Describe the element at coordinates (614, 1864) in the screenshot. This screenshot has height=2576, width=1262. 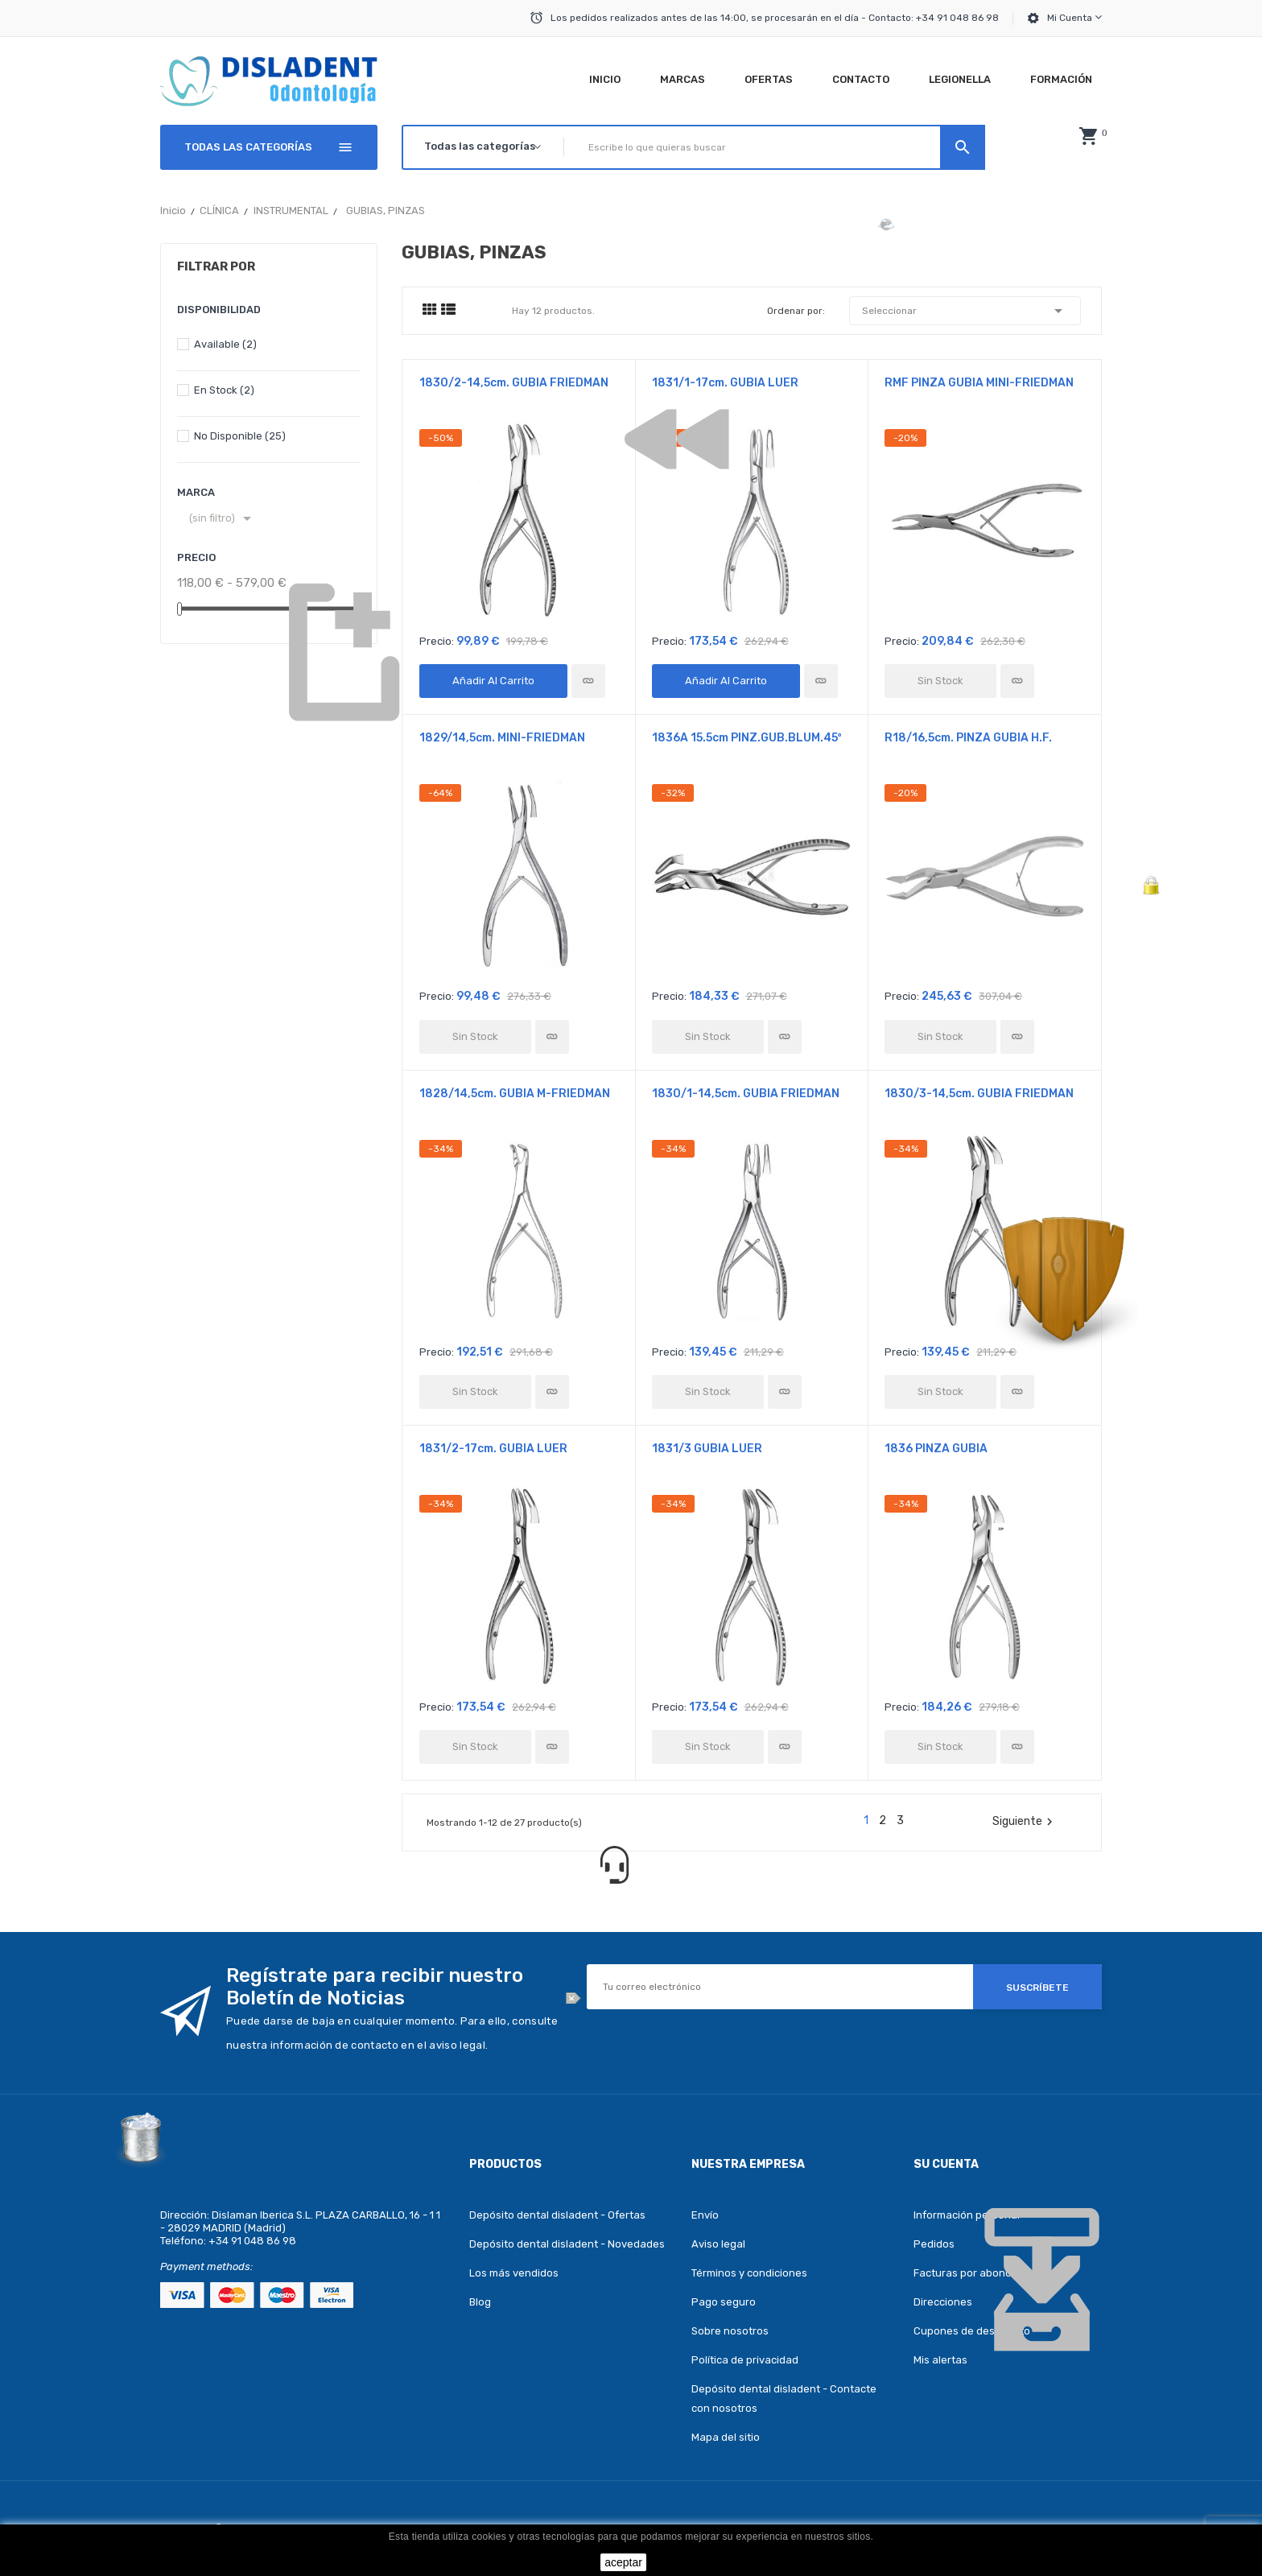
I see `audio or headset settings` at that location.